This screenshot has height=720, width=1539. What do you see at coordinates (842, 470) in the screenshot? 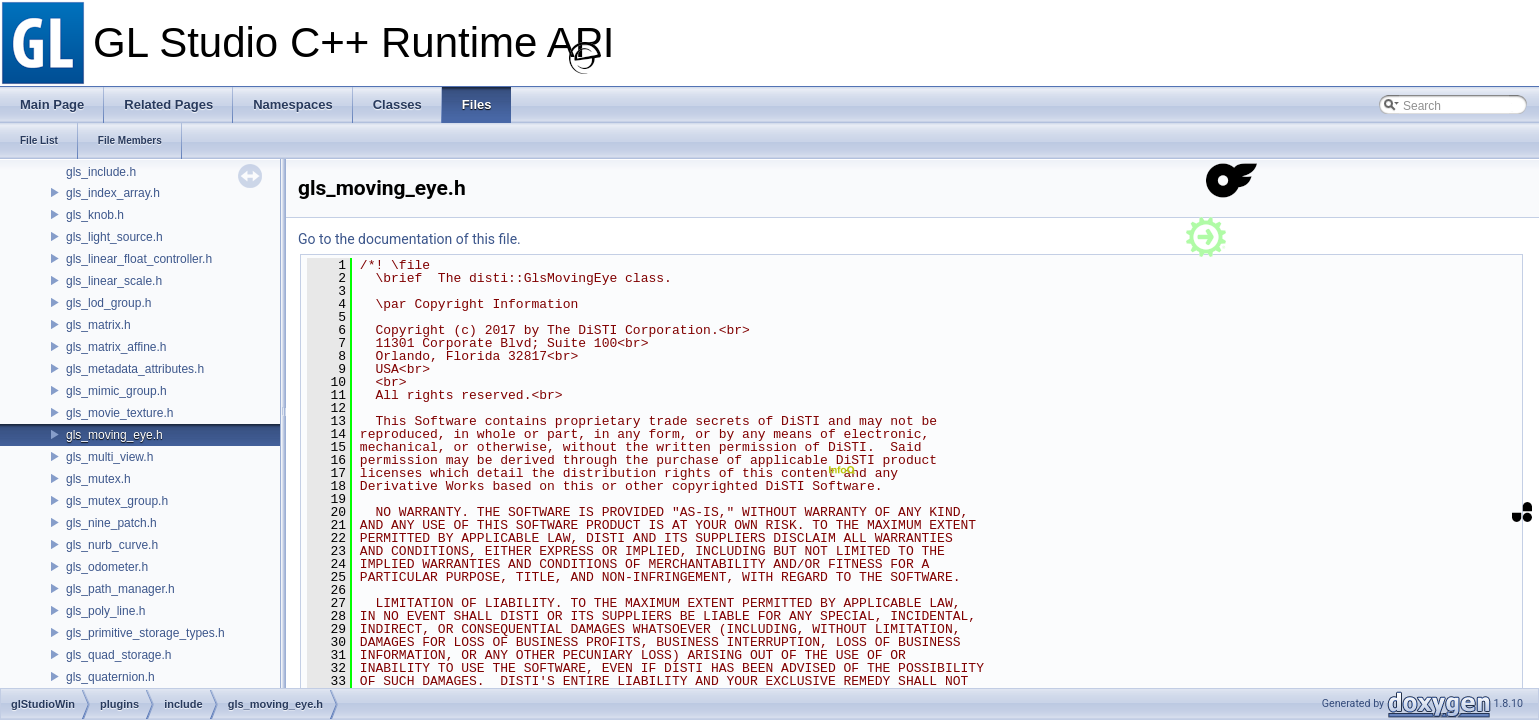
I see `visit the InfoQ website` at bounding box center [842, 470].